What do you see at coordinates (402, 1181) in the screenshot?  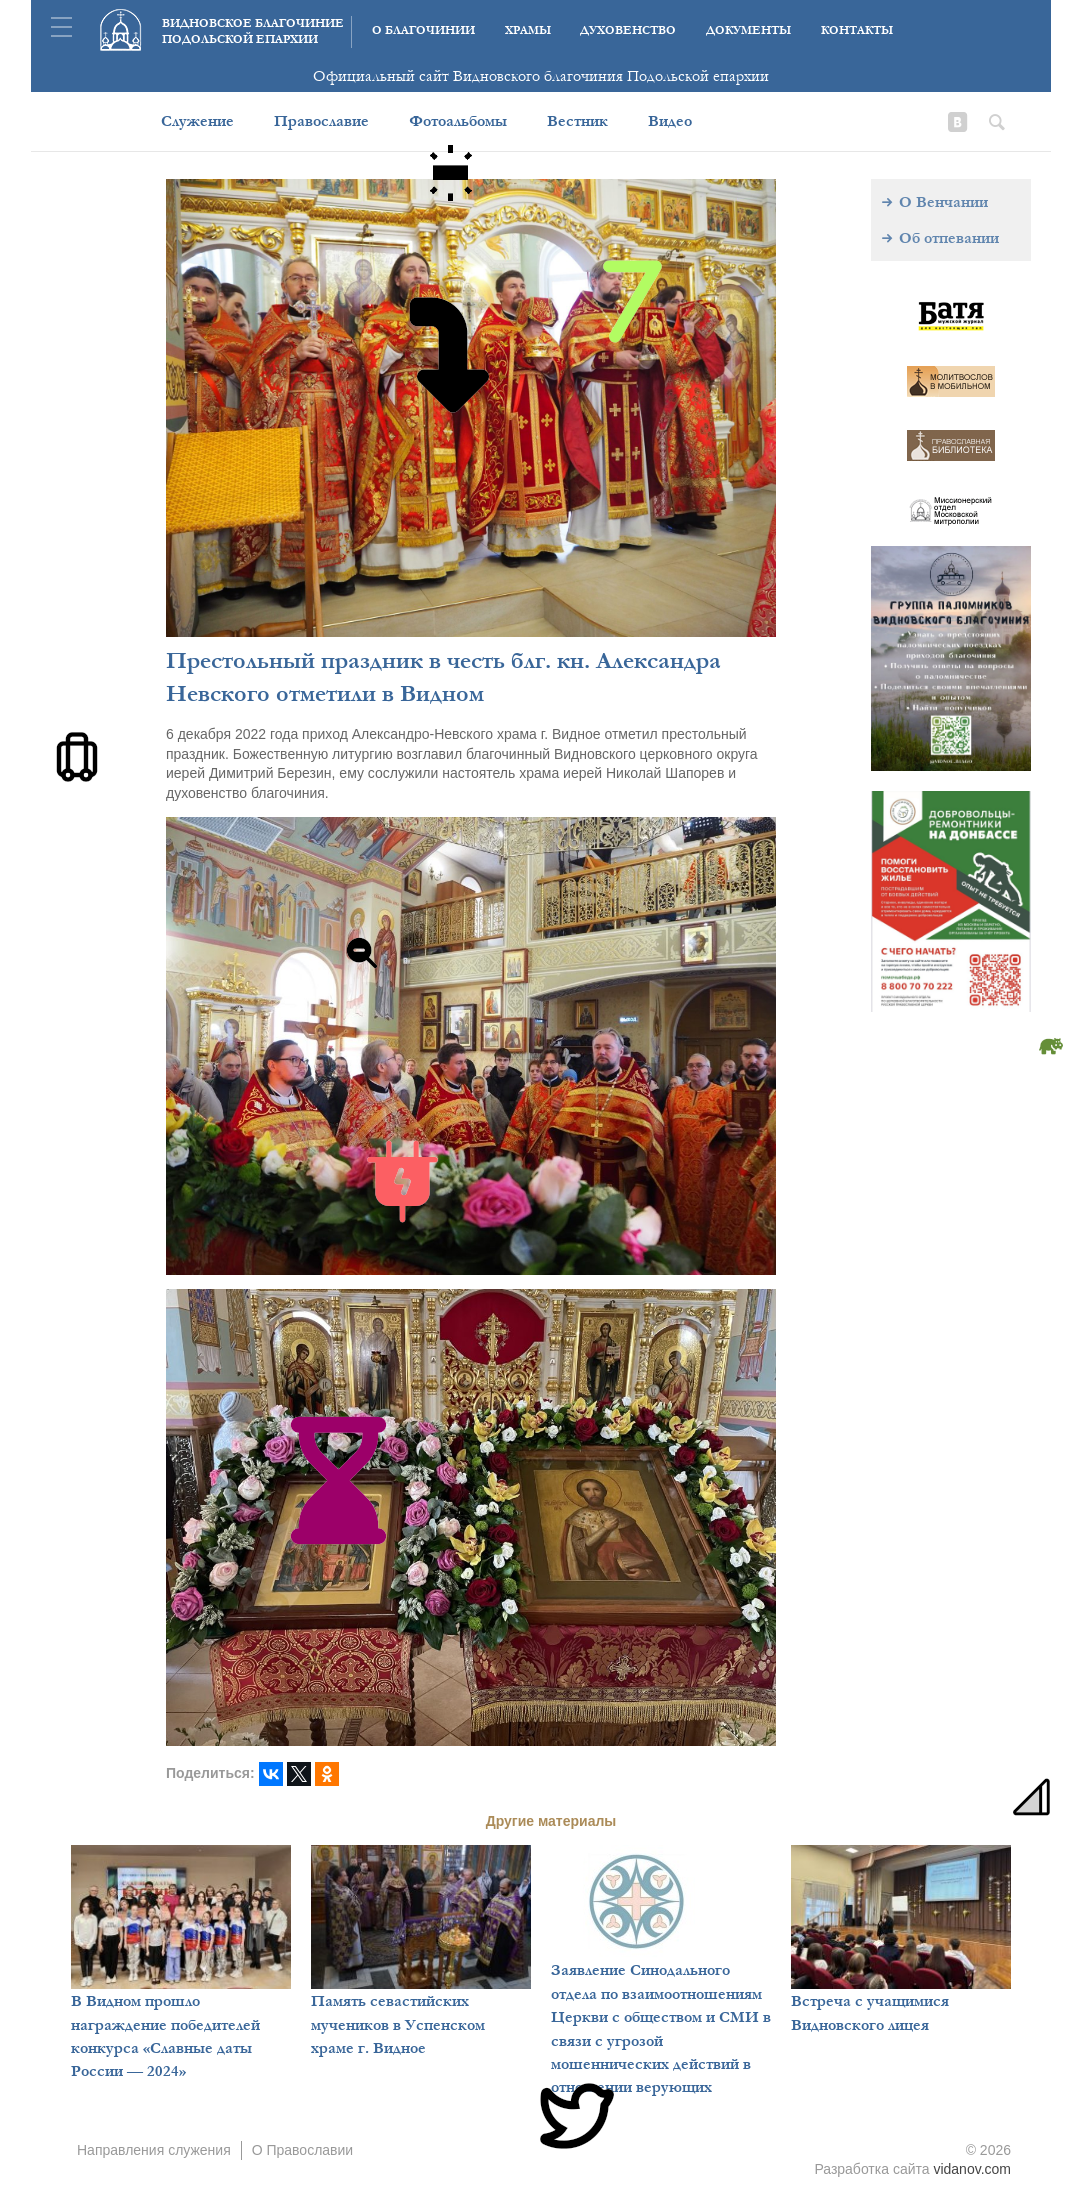 I see `device is currently charging` at bounding box center [402, 1181].